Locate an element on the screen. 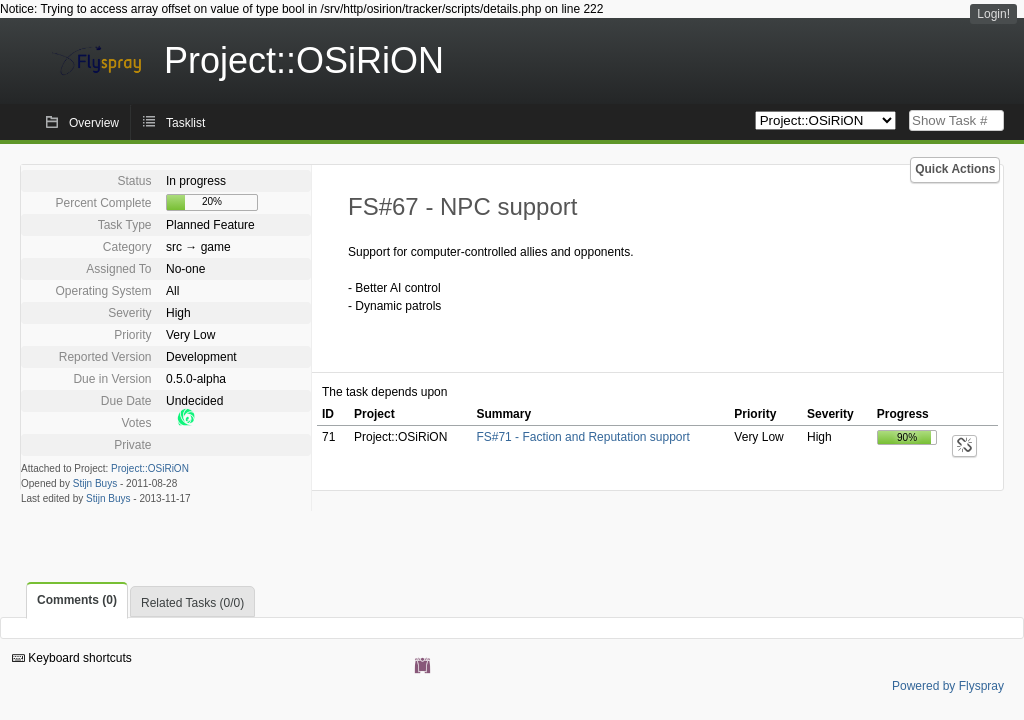 The height and width of the screenshot is (720, 1024). equip basic armor or clothing item is located at coordinates (422, 665).